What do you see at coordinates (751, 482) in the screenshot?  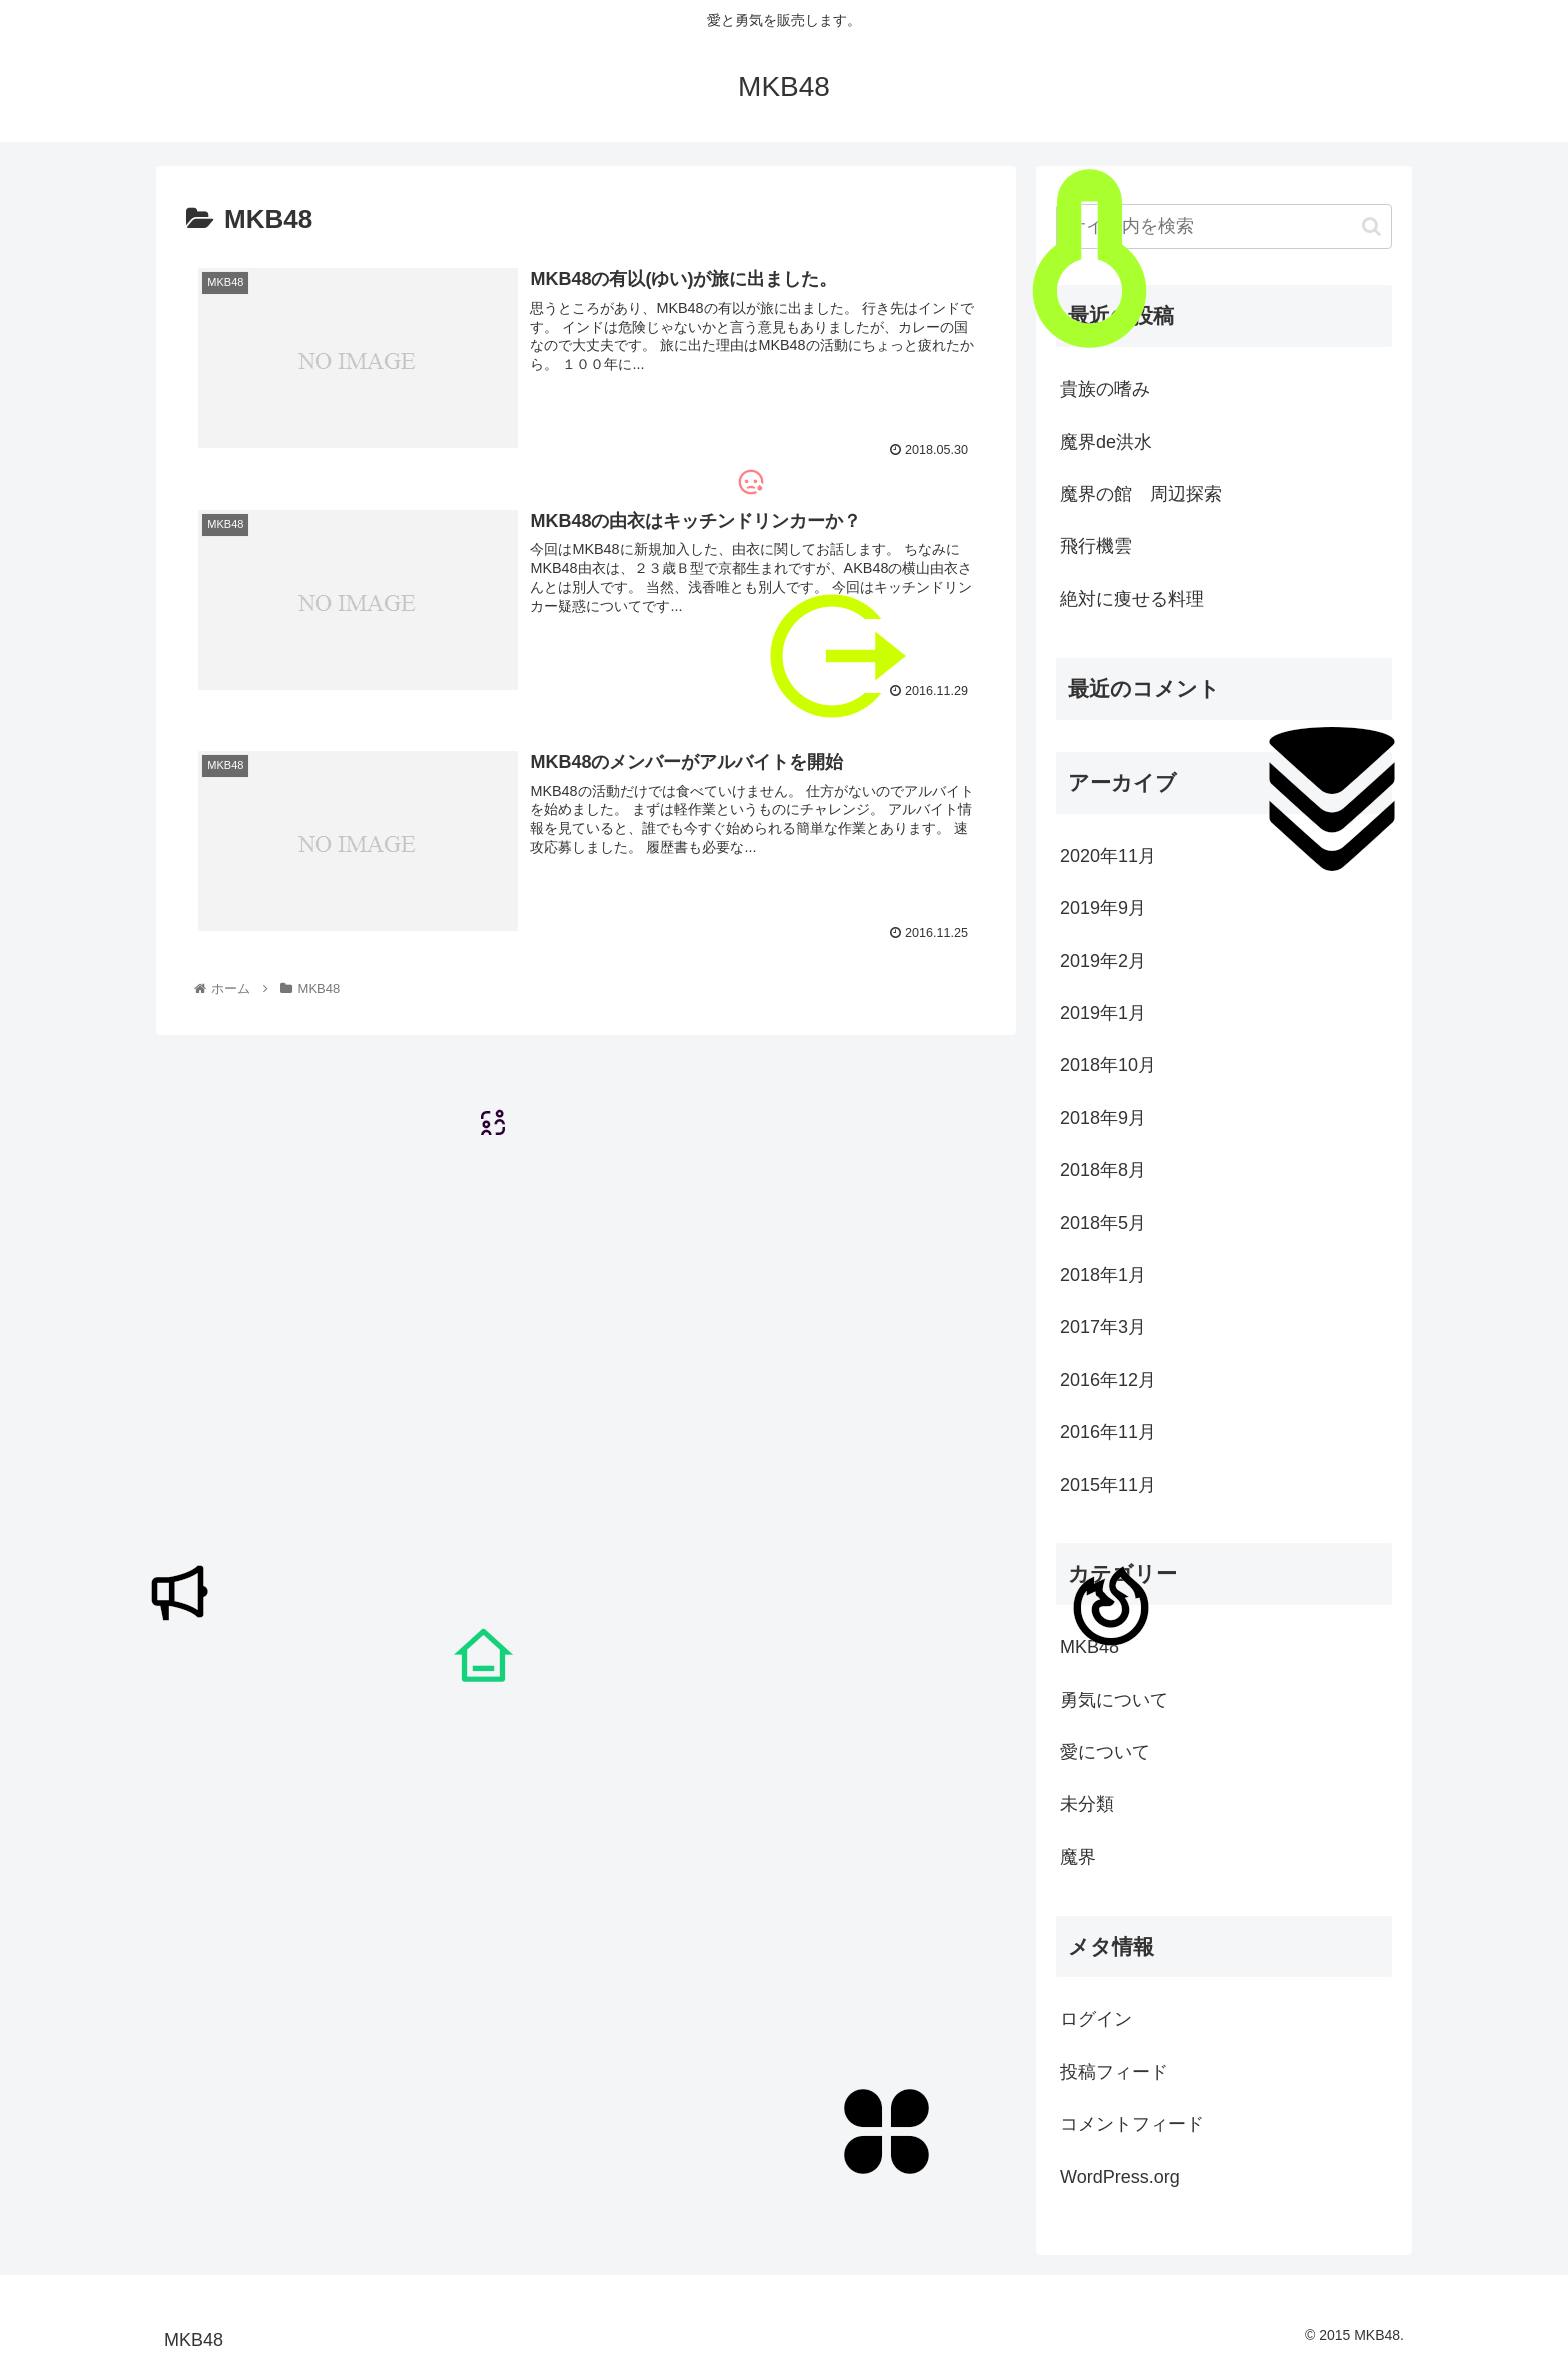 I see `indicate a sad or negative reaction` at bounding box center [751, 482].